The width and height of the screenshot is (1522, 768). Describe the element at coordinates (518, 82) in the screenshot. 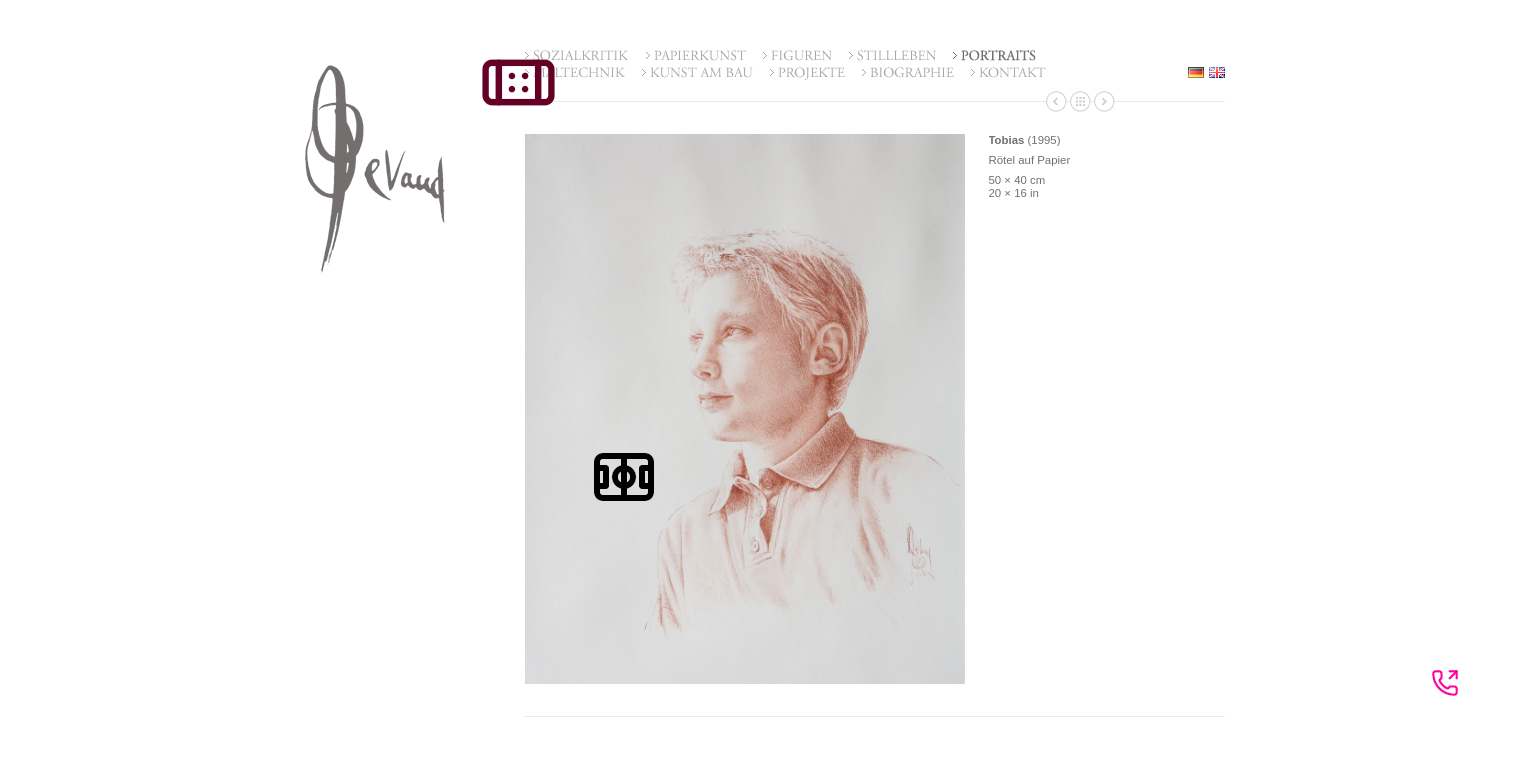

I see `access first aid or medical resources` at that location.